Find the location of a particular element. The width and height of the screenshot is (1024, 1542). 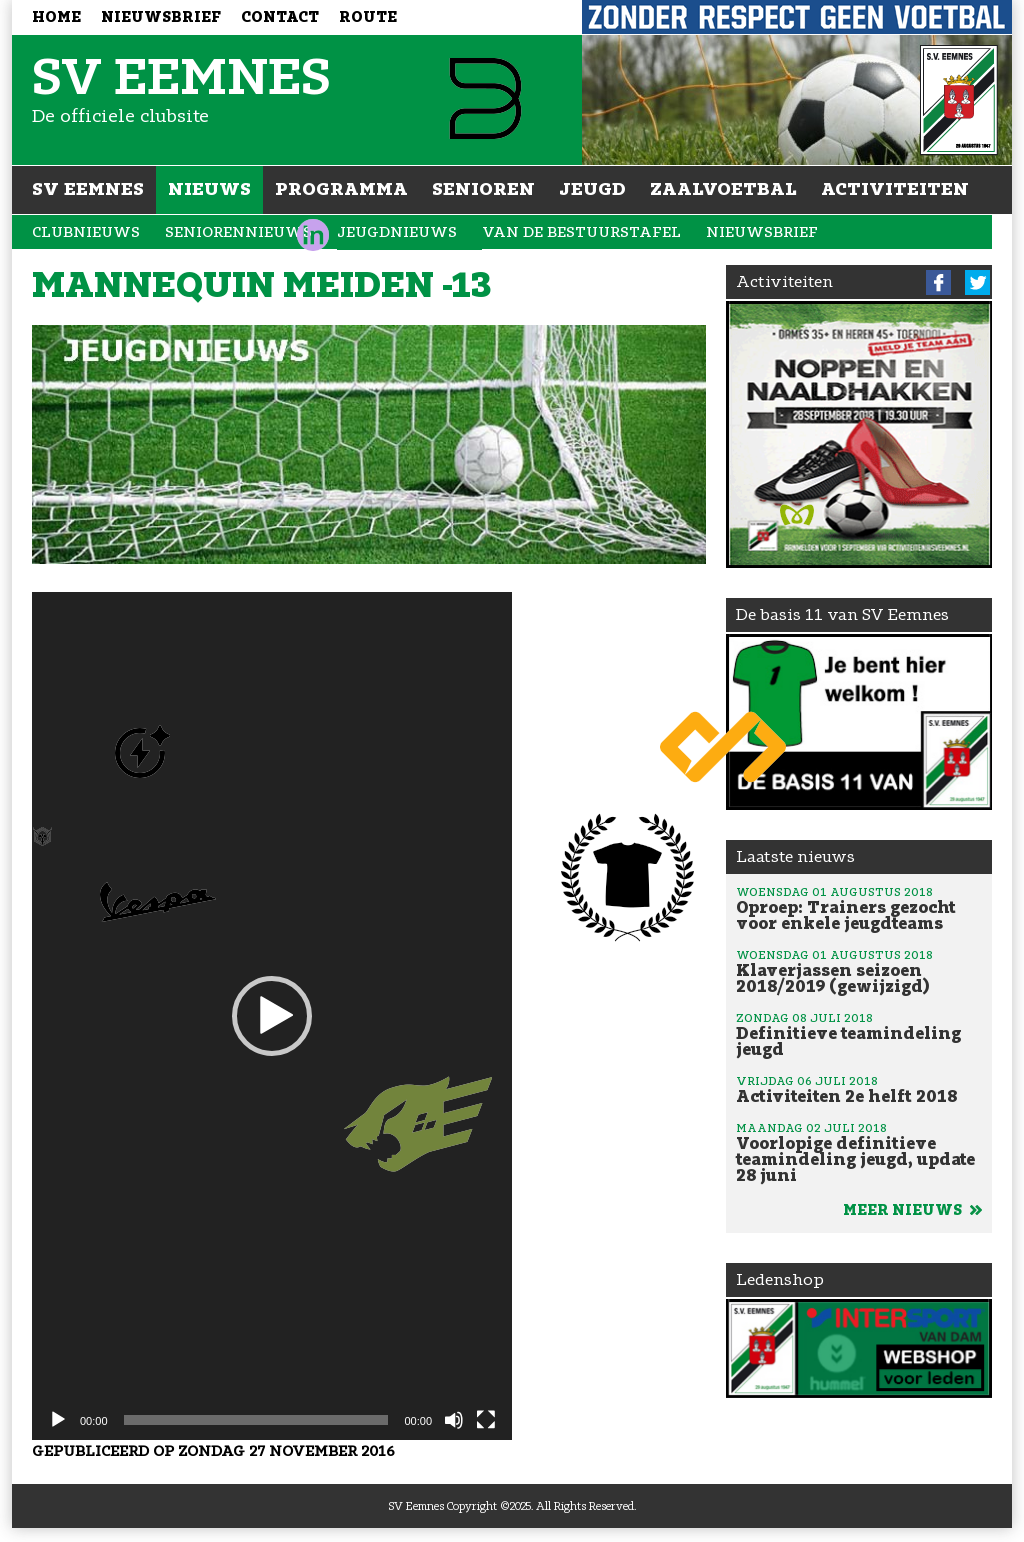

bluesound brand logo is located at coordinates (485, 98).